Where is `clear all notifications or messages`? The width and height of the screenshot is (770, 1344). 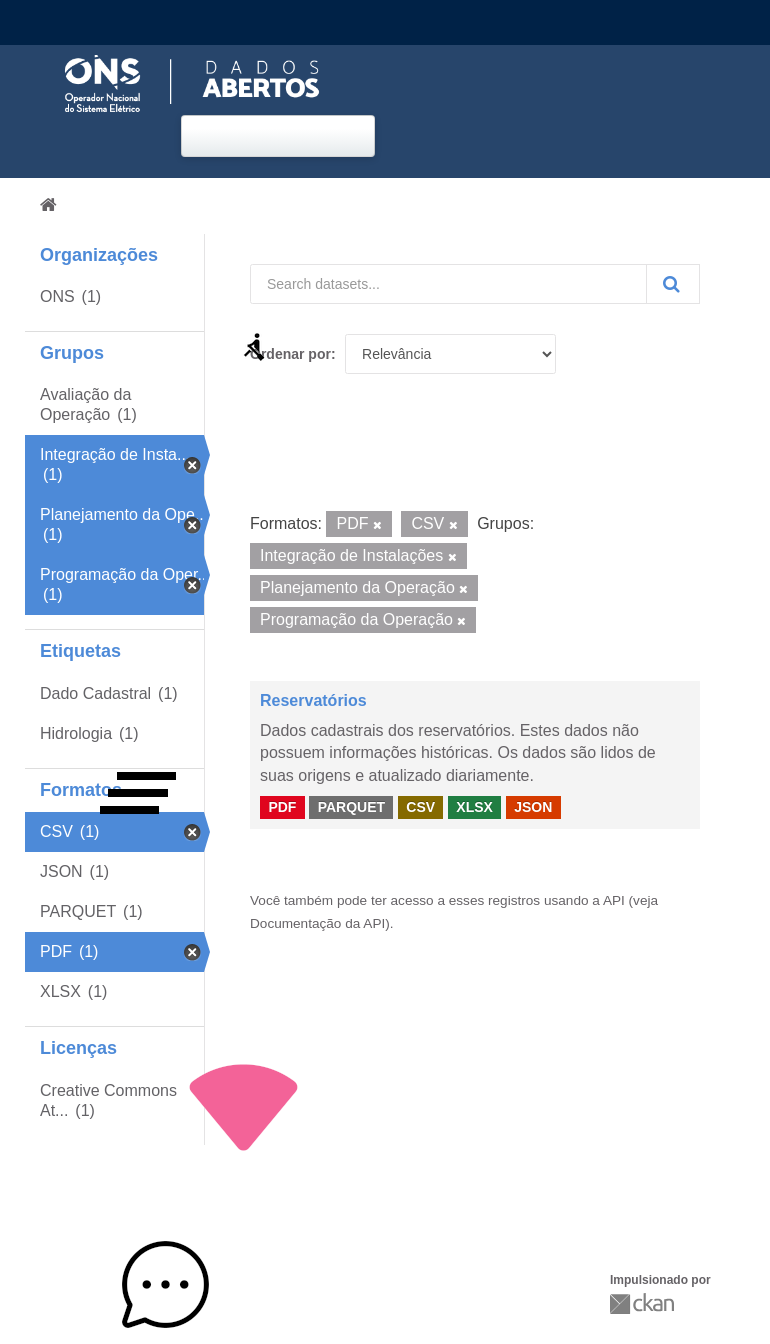
clear all notifications or messages is located at coordinates (138, 793).